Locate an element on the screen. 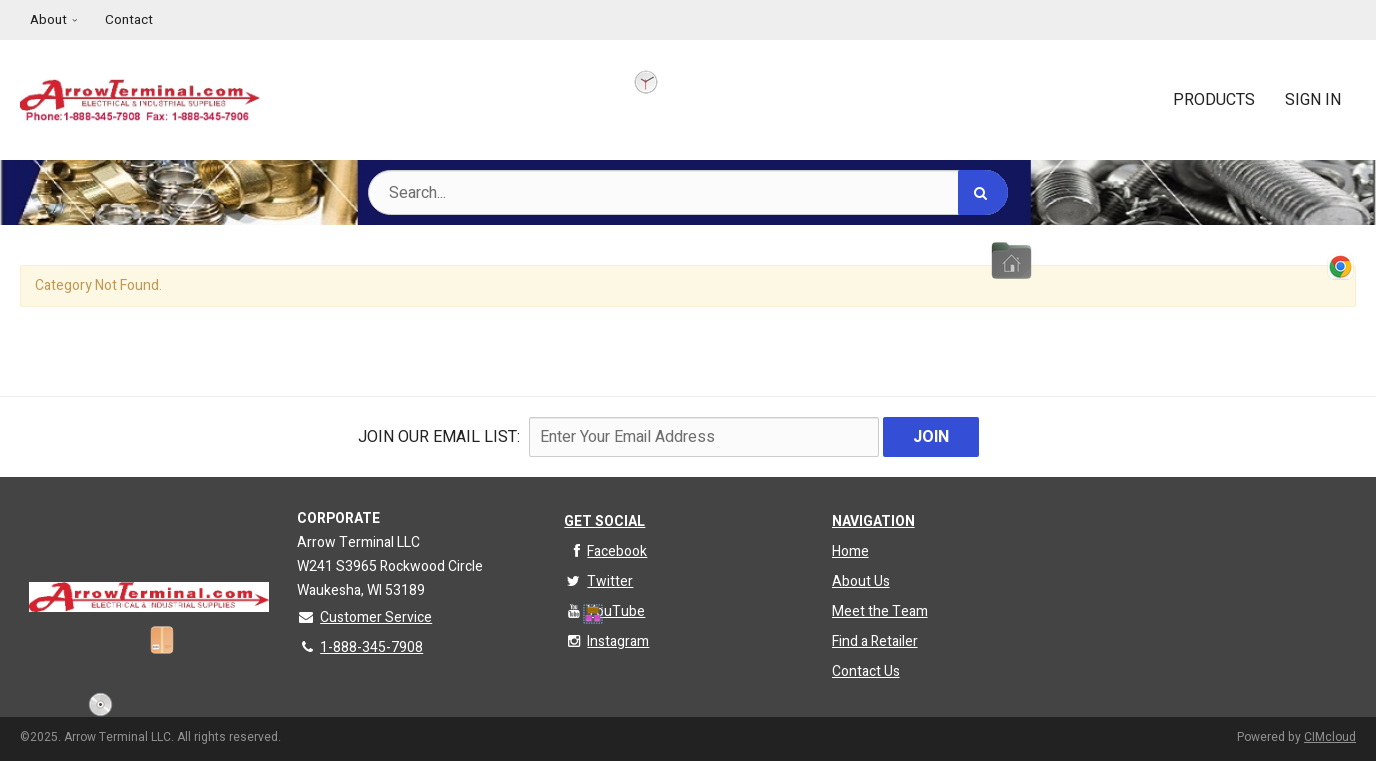  select all items in the current view is located at coordinates (593, 614).